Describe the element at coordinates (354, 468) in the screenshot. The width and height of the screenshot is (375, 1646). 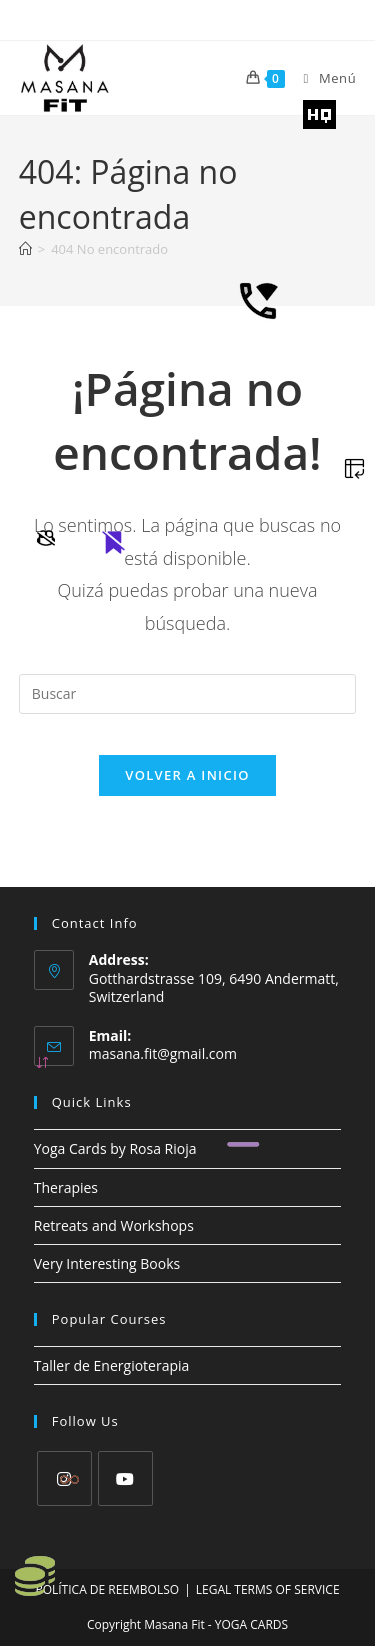
I see `pivot data by column in a table or spreadsheet` at that location.